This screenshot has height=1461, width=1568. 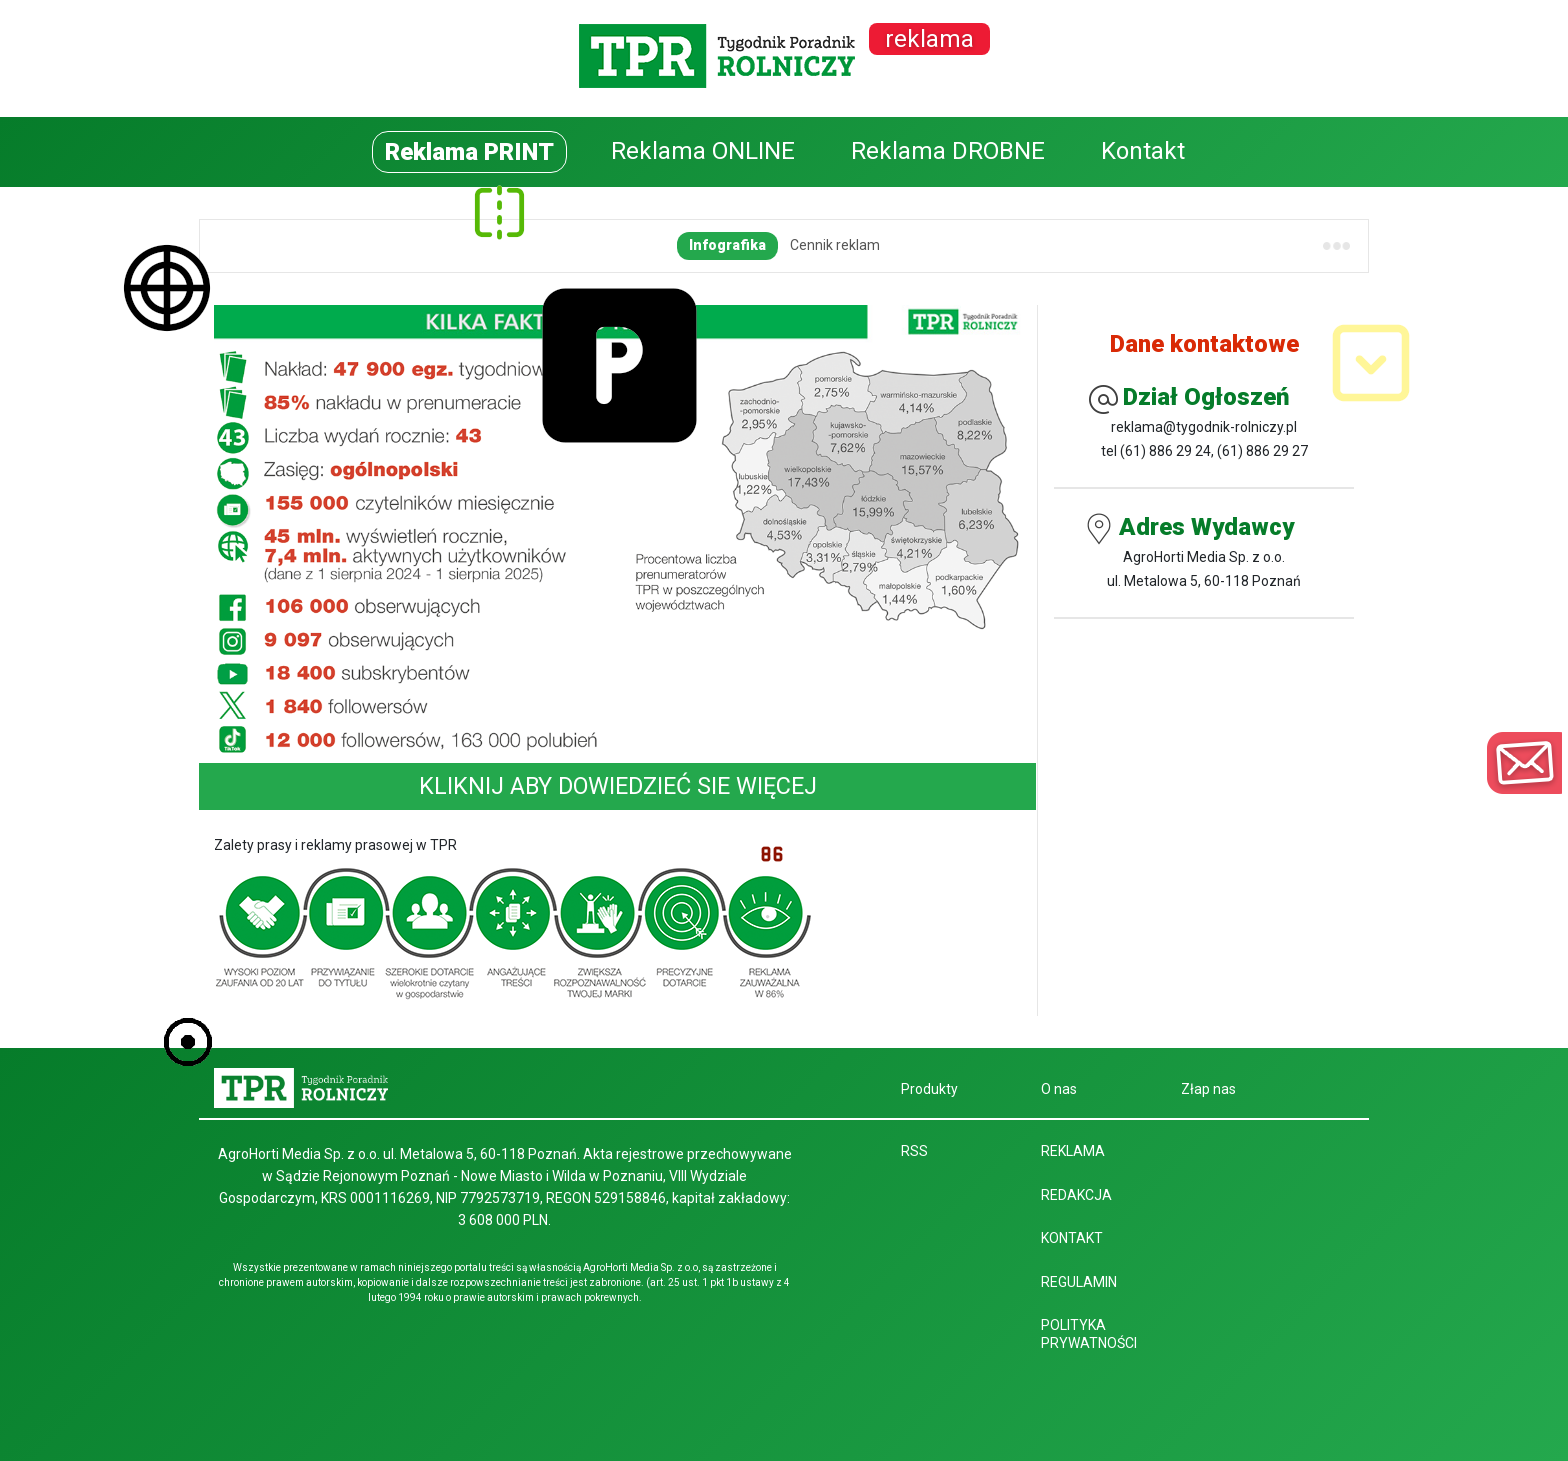 I want to click on adjust image or display settings, so click(x=188, y=1042).